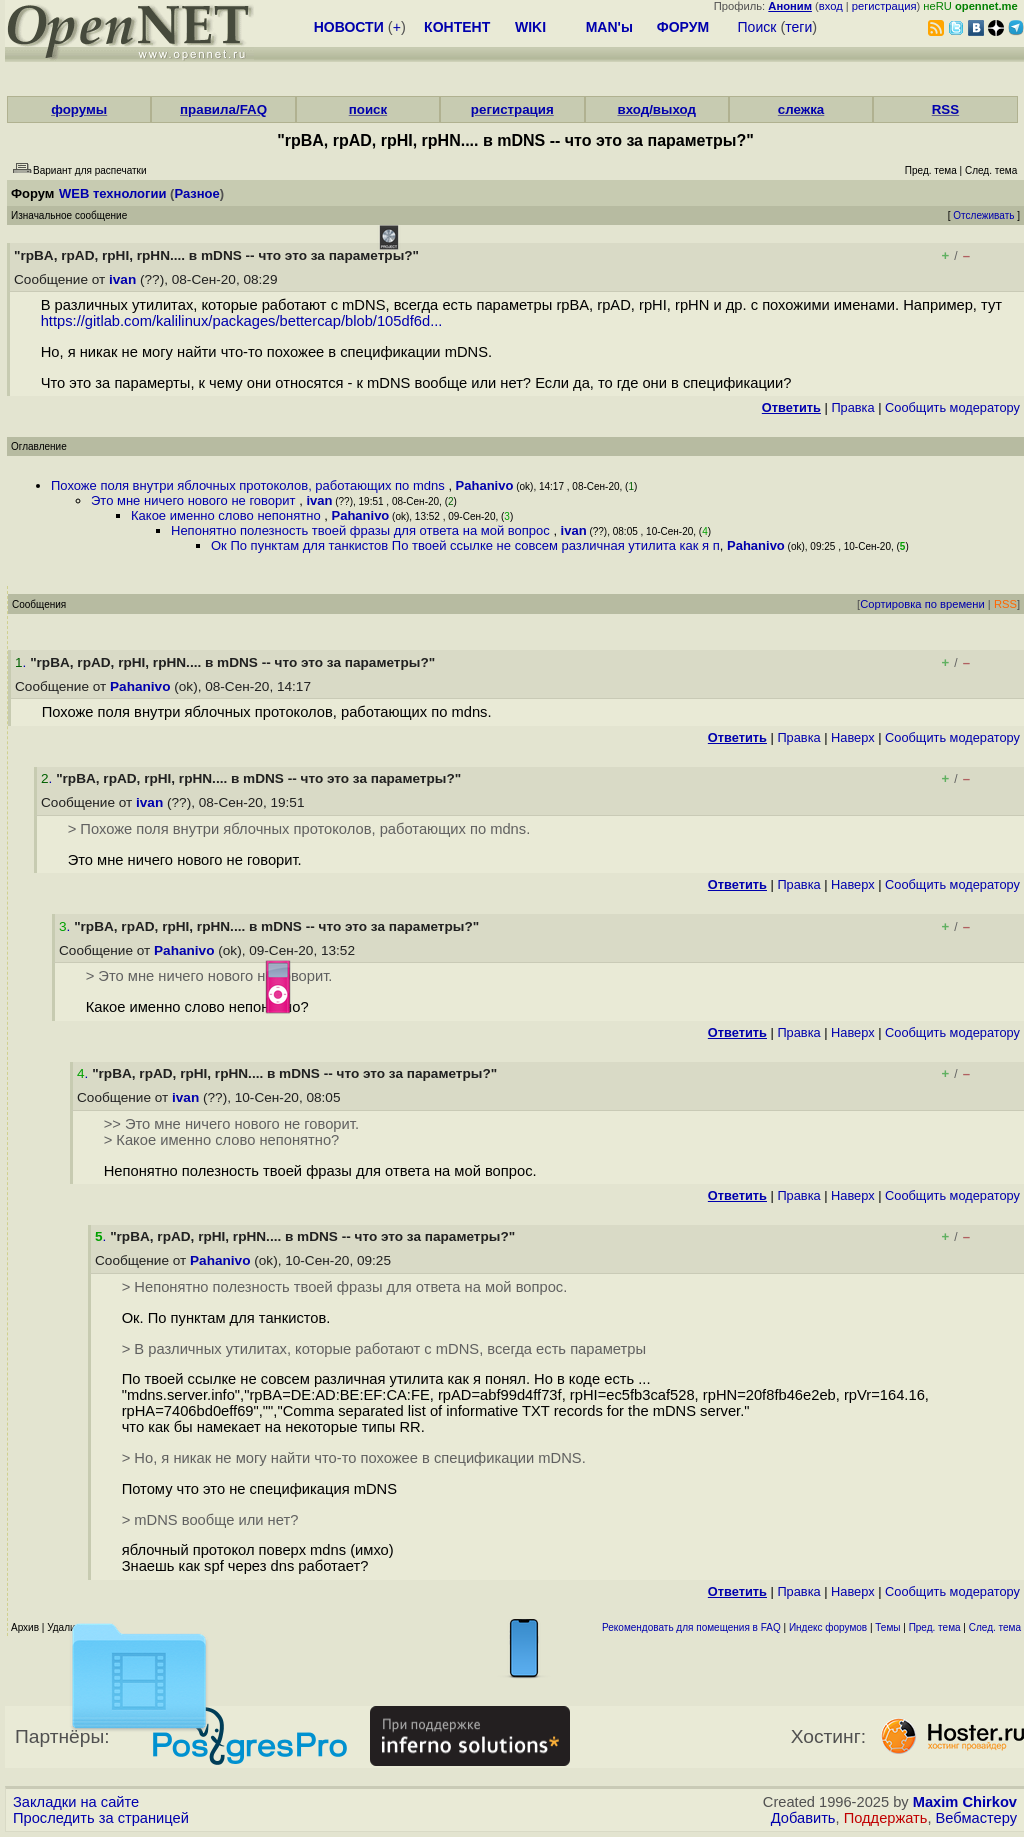 The height and width of the screenshot is (1837, 1024). What do you see at coordinates (389, 238) in the screenshot?
I see `open a Logic Pro project file in GarageBand` at bounding box center [389, 238].